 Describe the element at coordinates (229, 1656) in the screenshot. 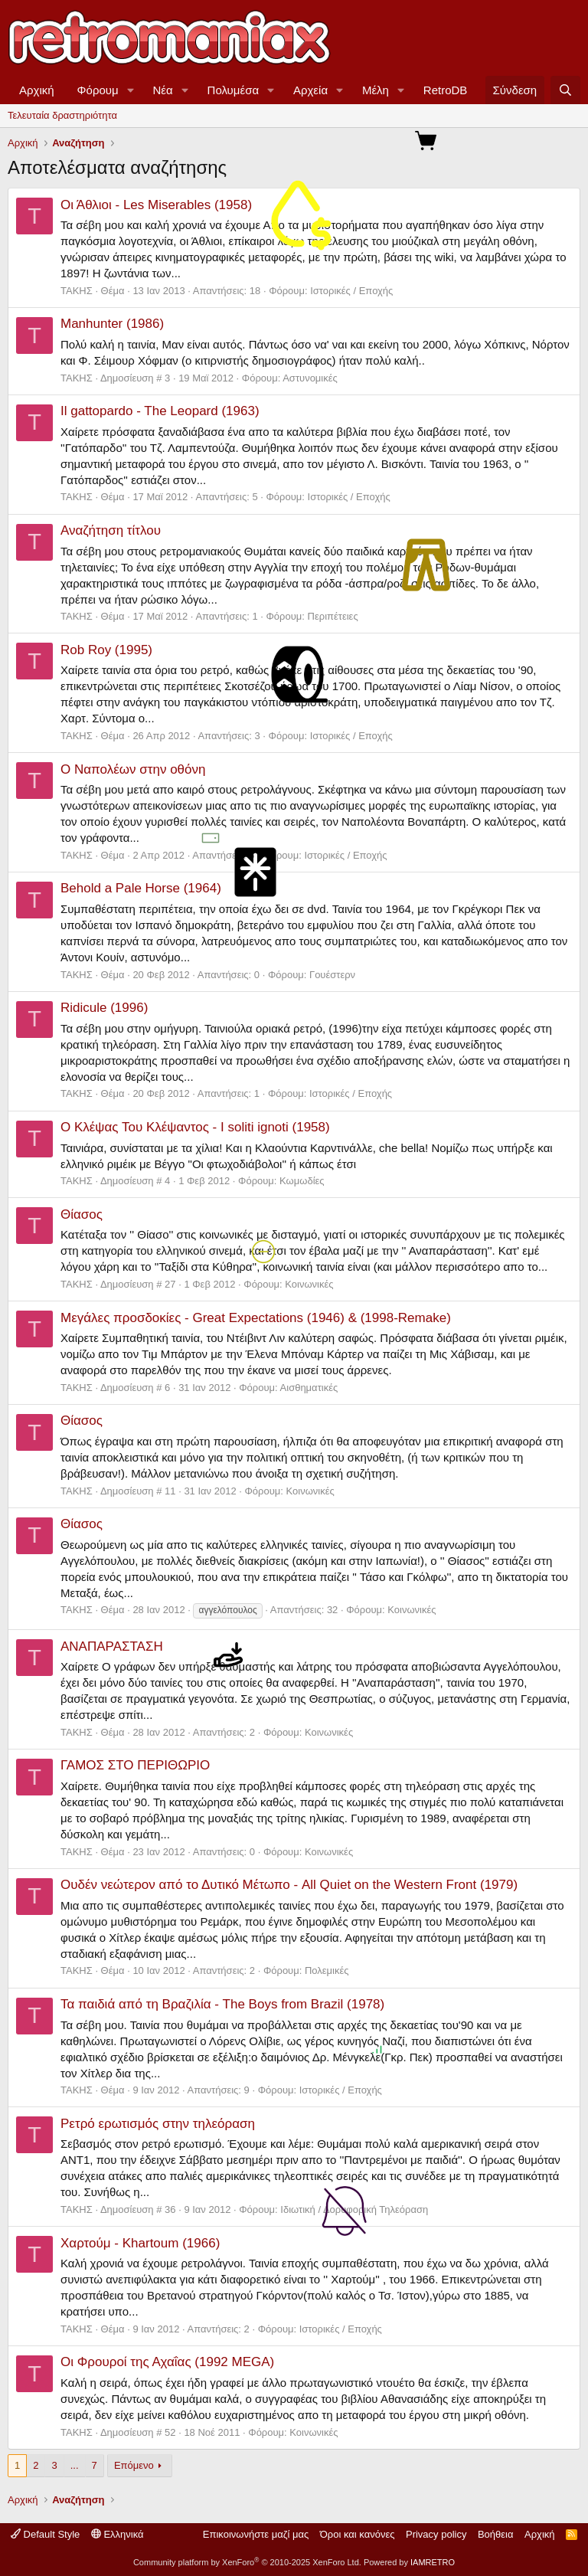

I see `receive or accept an incoming item` at that location.